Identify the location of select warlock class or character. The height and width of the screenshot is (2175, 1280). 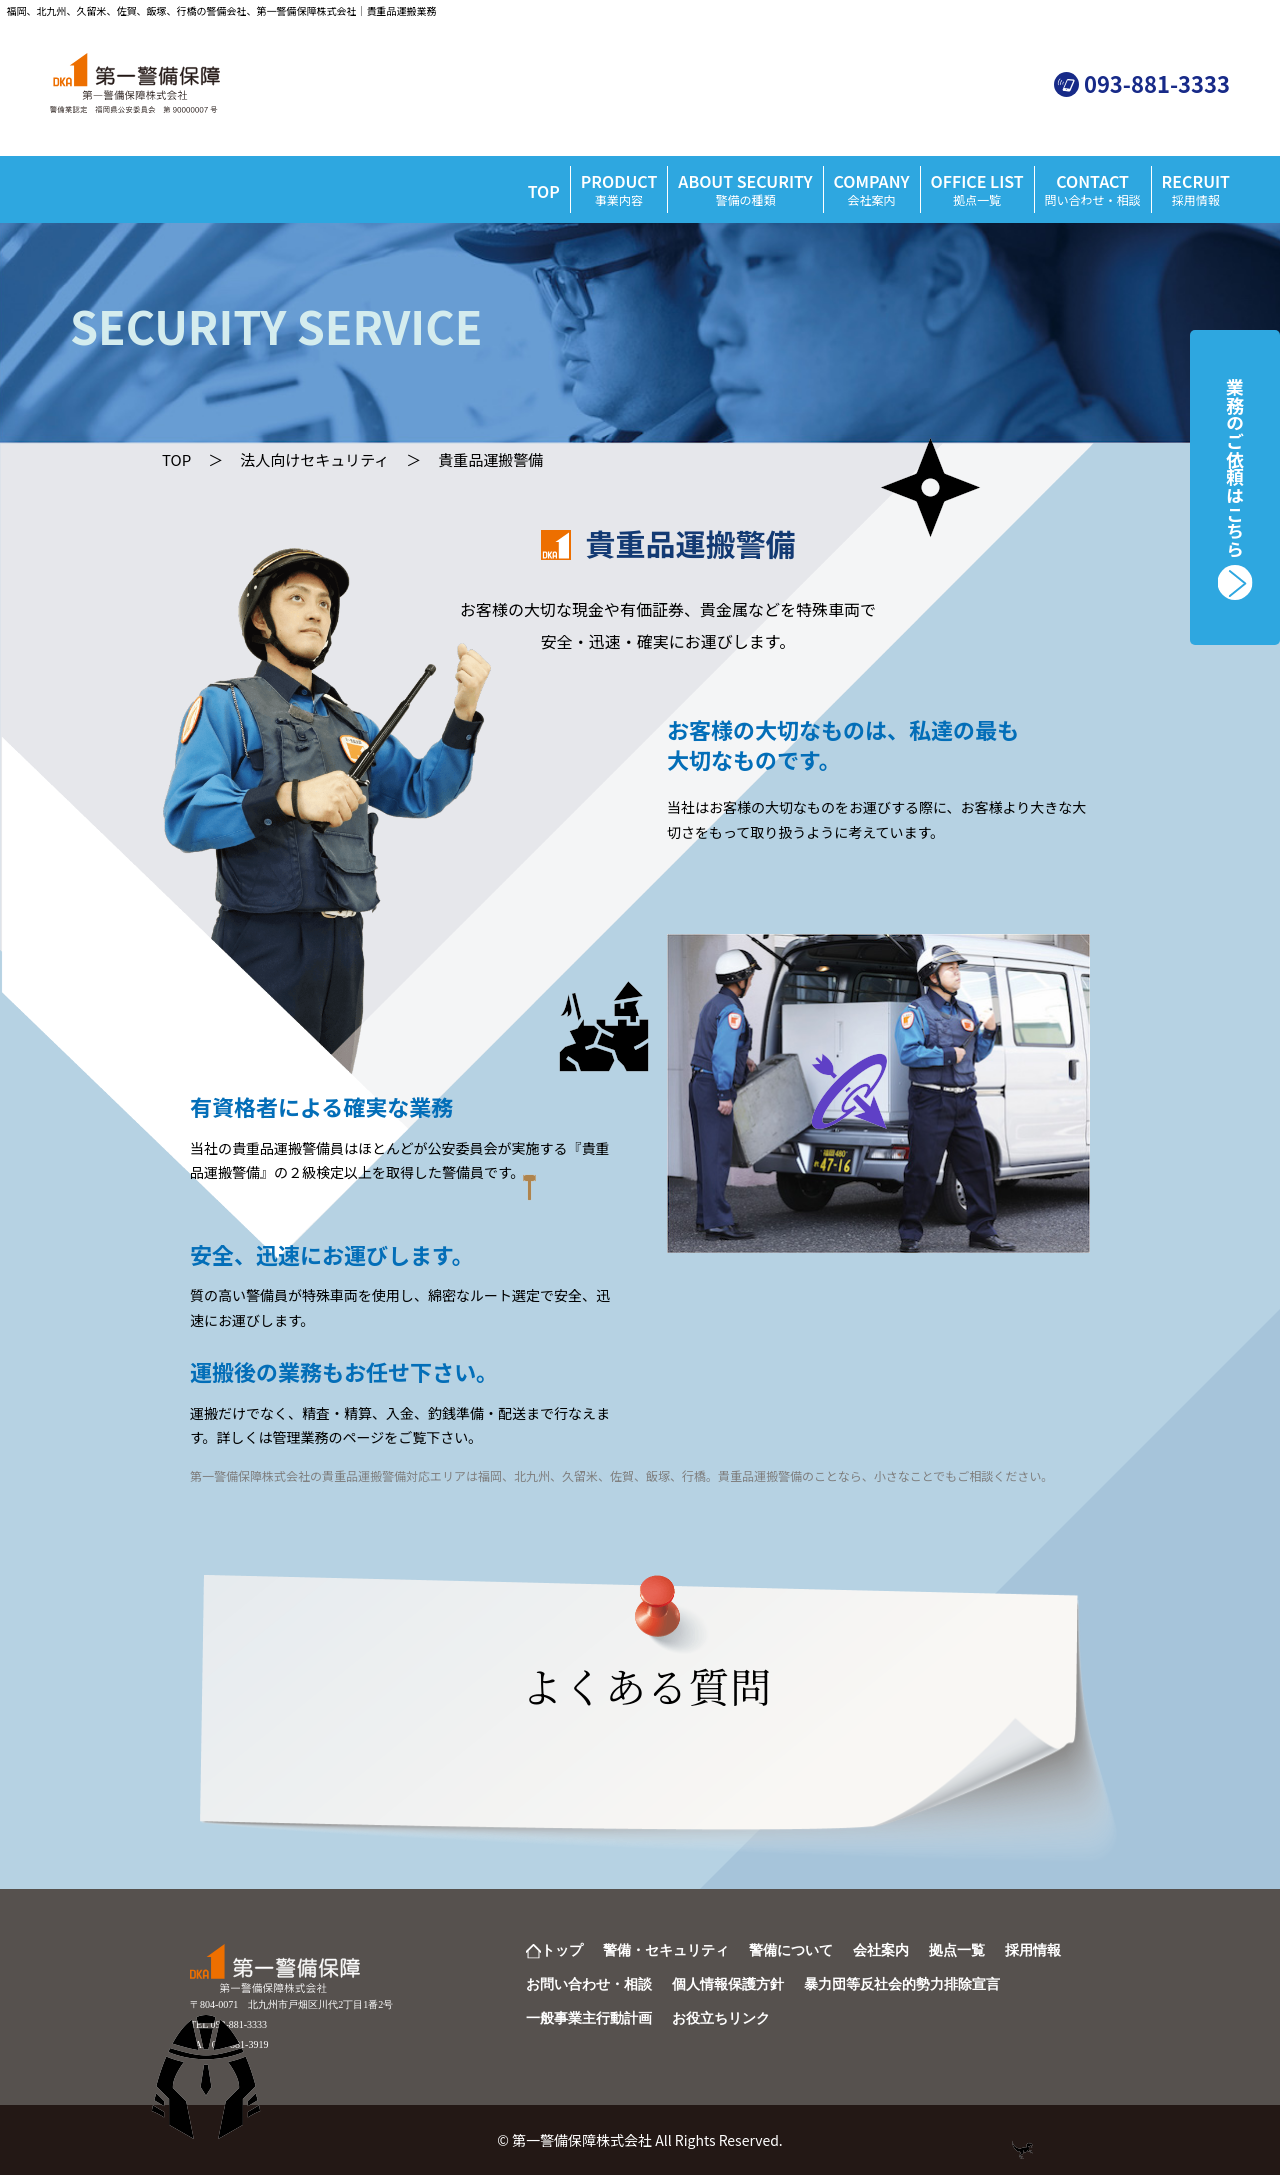
(206, 2077).